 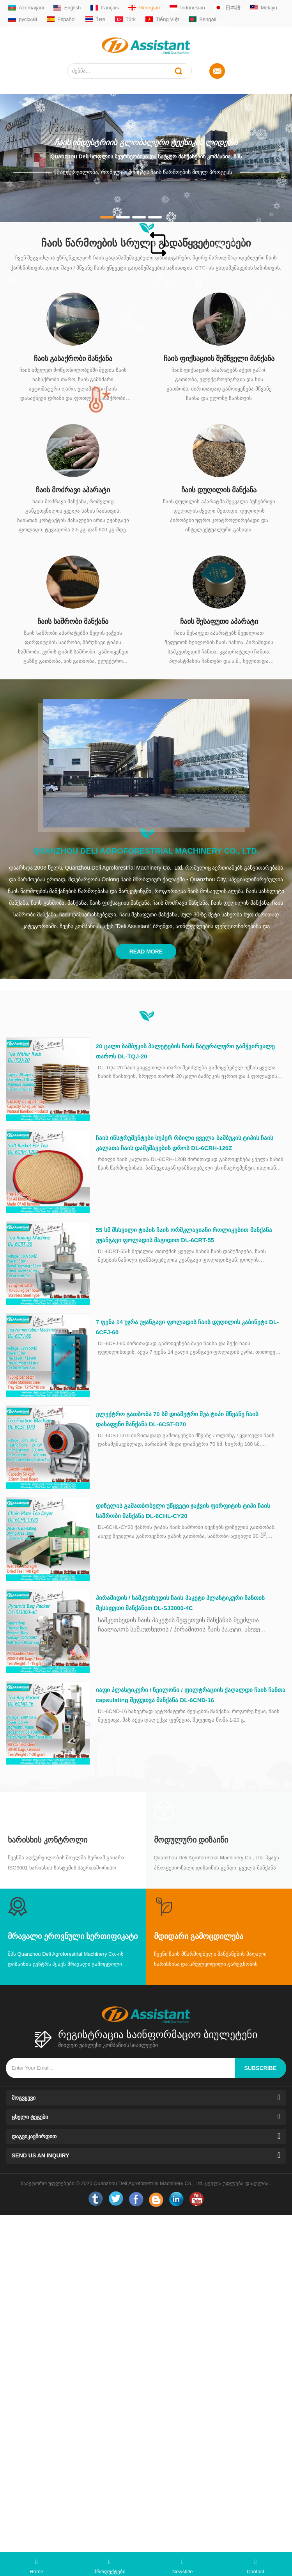 I want to click on rotate device orientation, so click(x=158, y=244).